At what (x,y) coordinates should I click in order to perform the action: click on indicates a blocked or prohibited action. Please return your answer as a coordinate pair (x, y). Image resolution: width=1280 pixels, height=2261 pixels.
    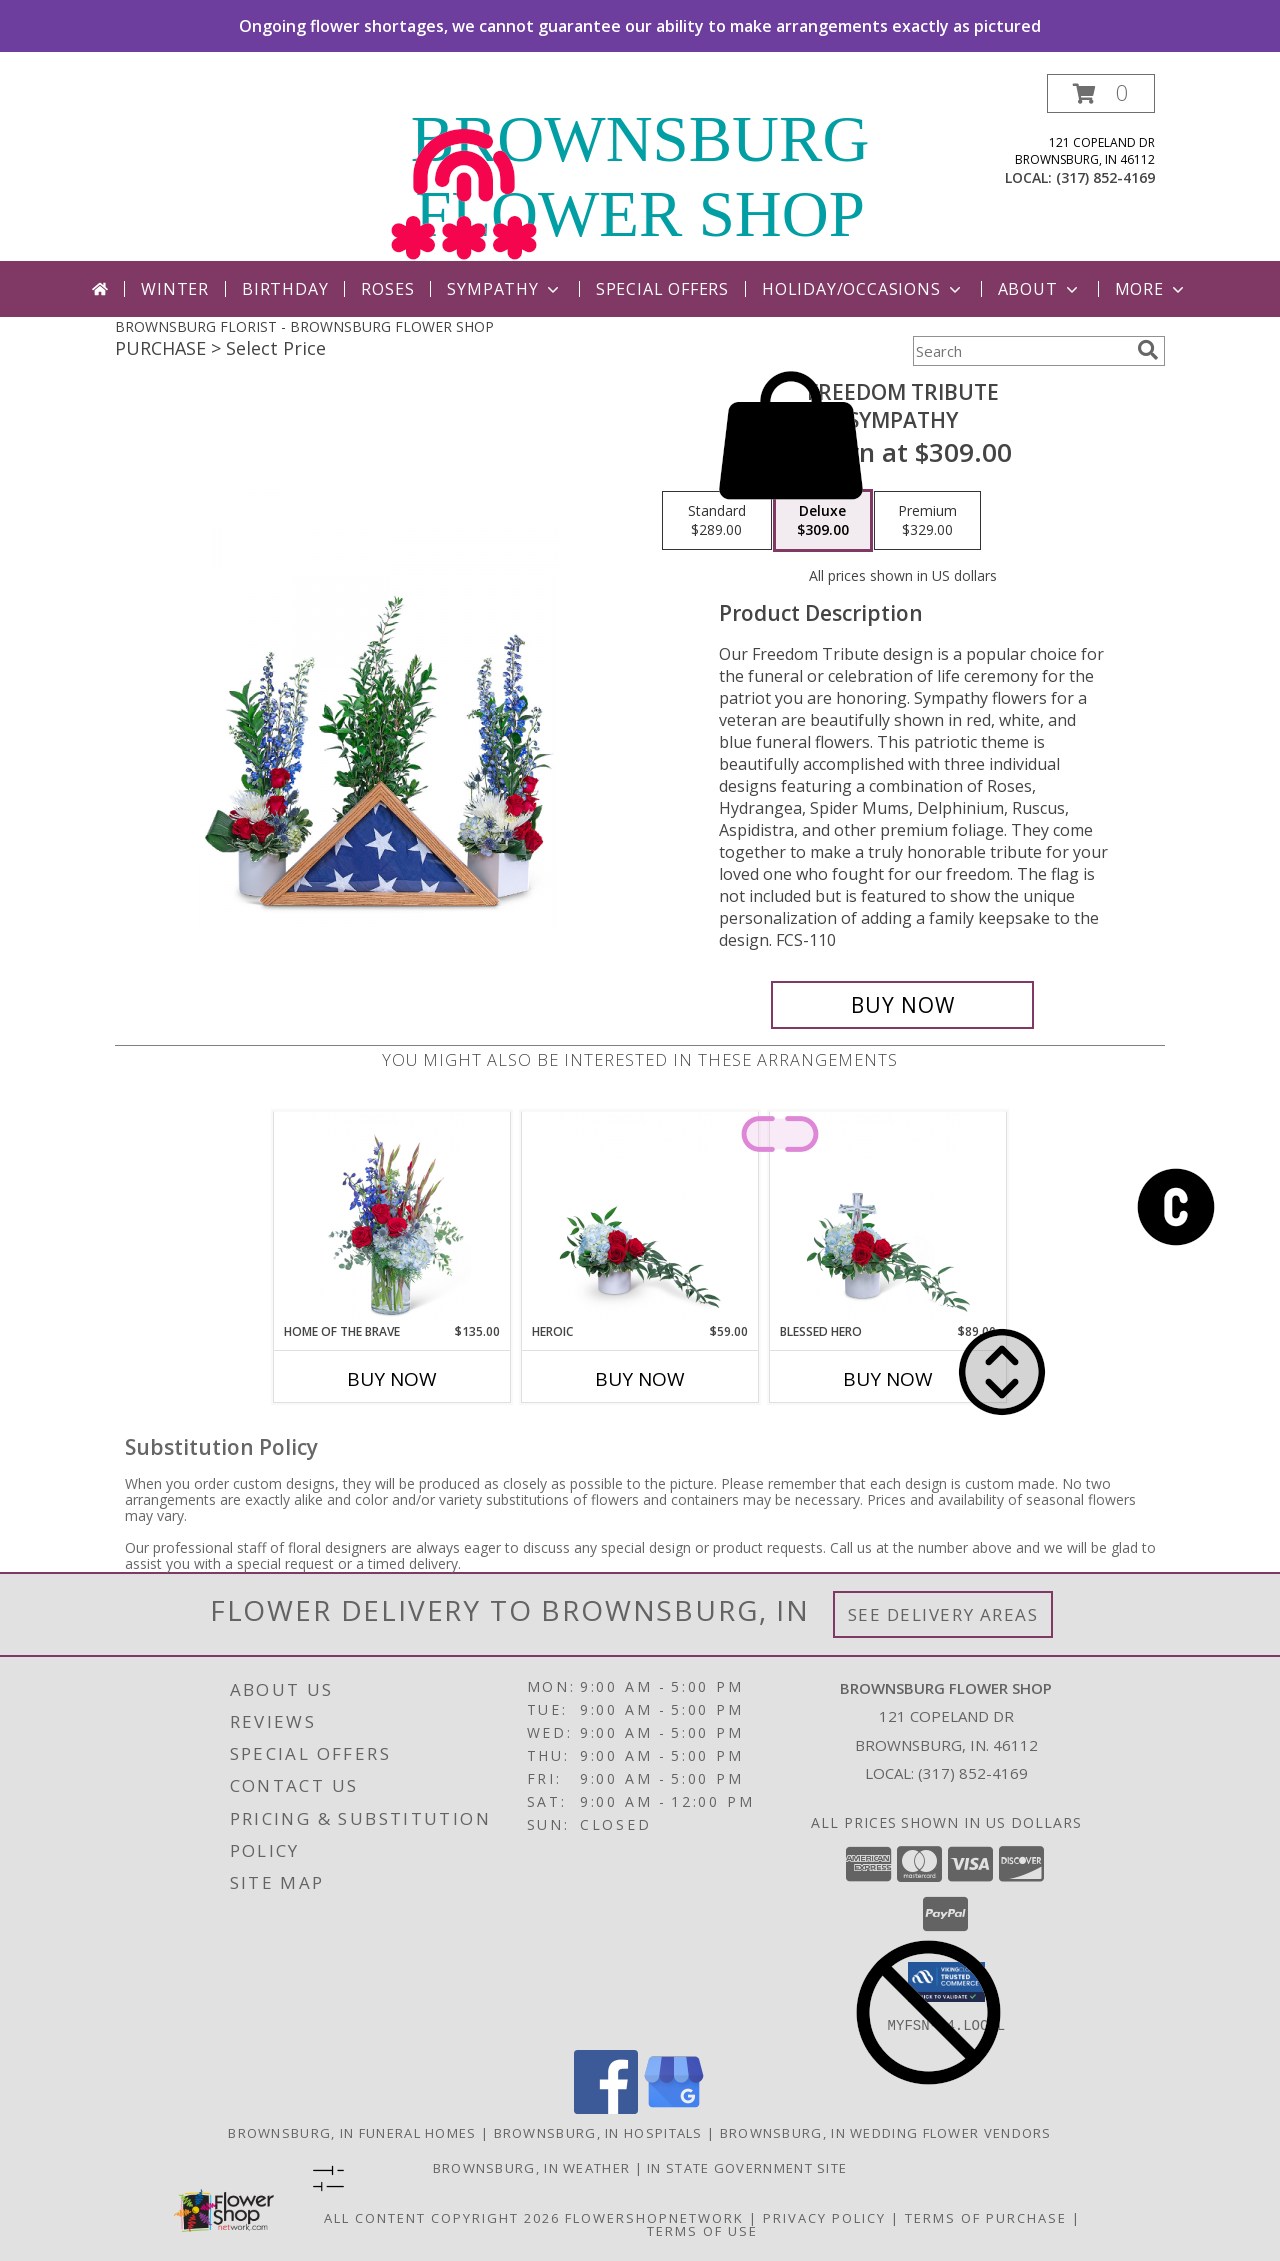
    Looking at the image, I should click on (928, 2012).